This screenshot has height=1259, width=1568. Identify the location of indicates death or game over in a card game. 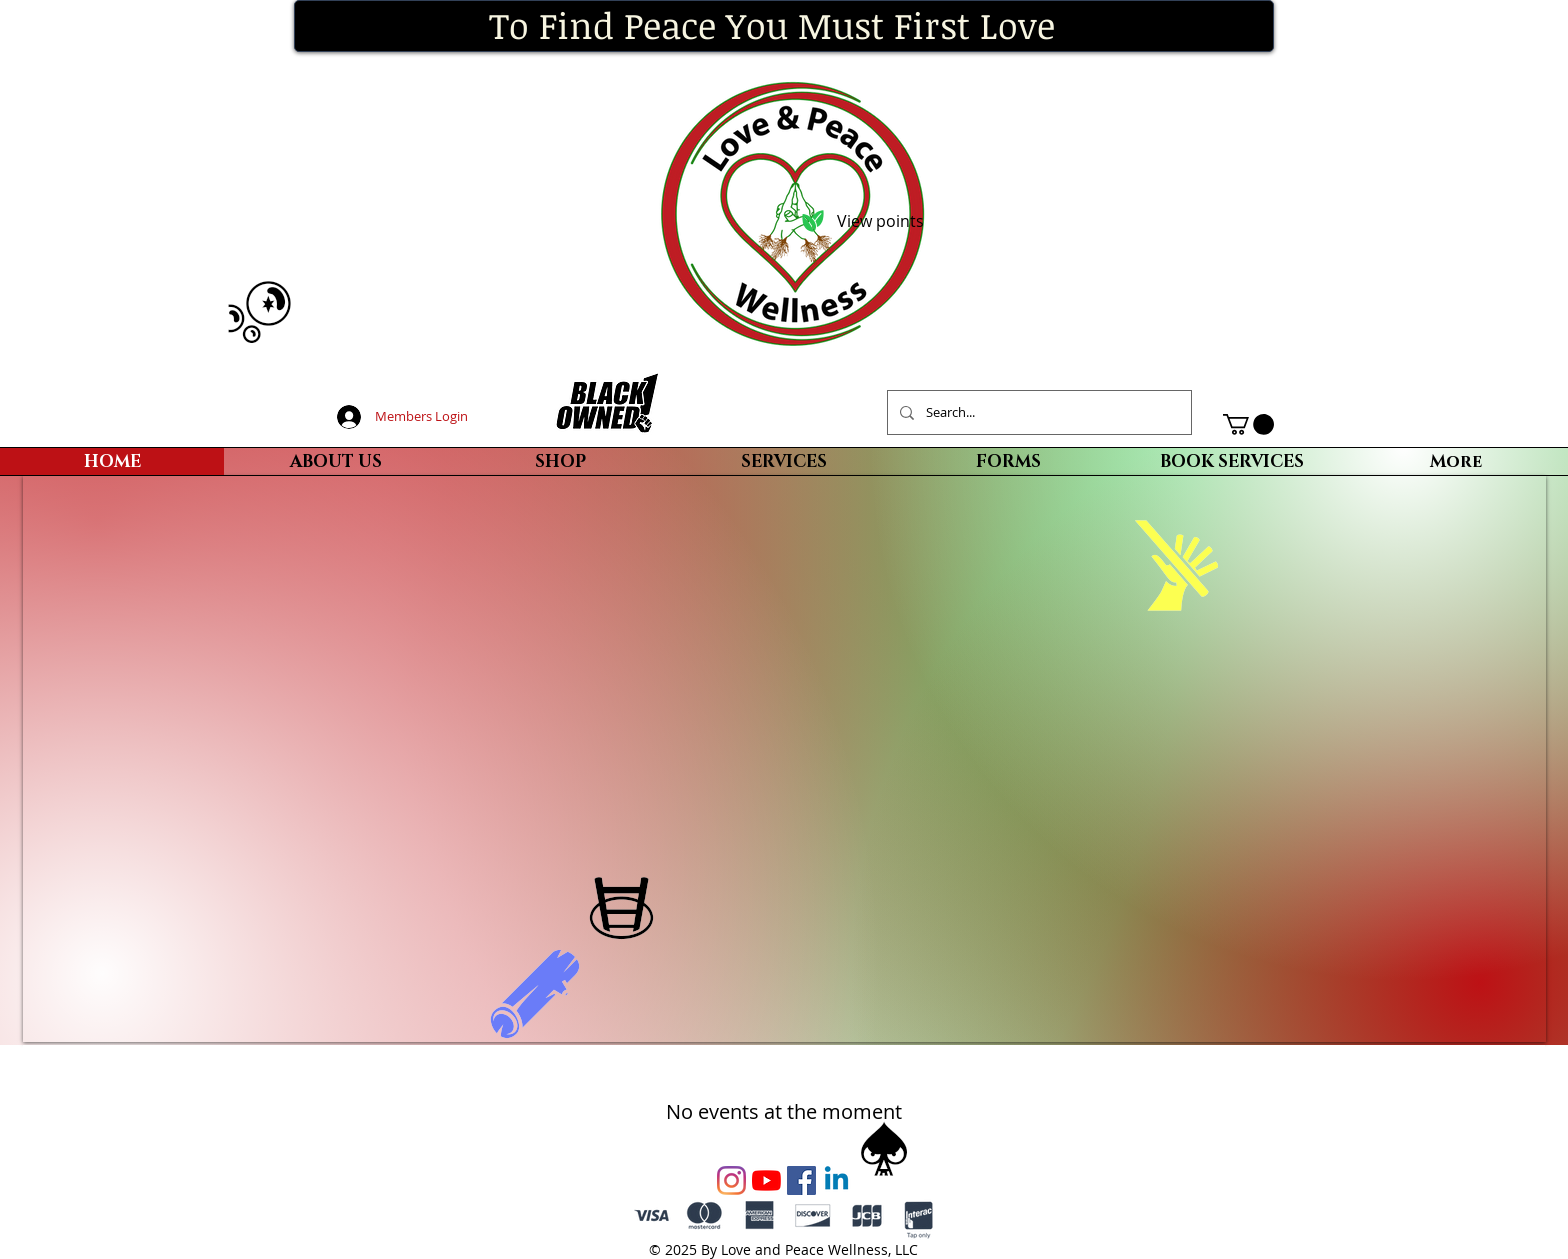
(884, 1148).